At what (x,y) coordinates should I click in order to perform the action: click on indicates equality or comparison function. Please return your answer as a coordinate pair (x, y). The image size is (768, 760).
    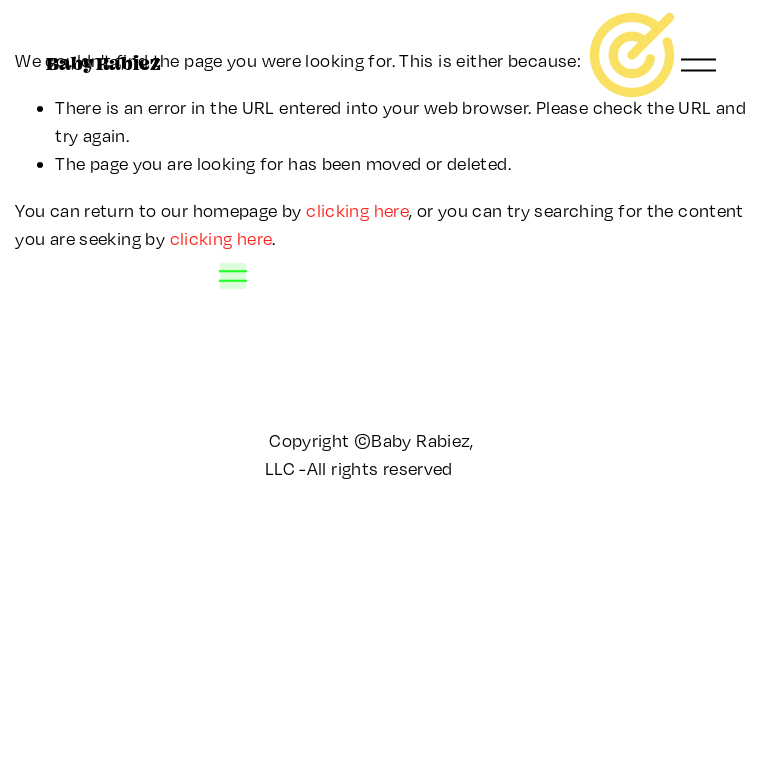
    Looking at the image, I should click on (233, 276).